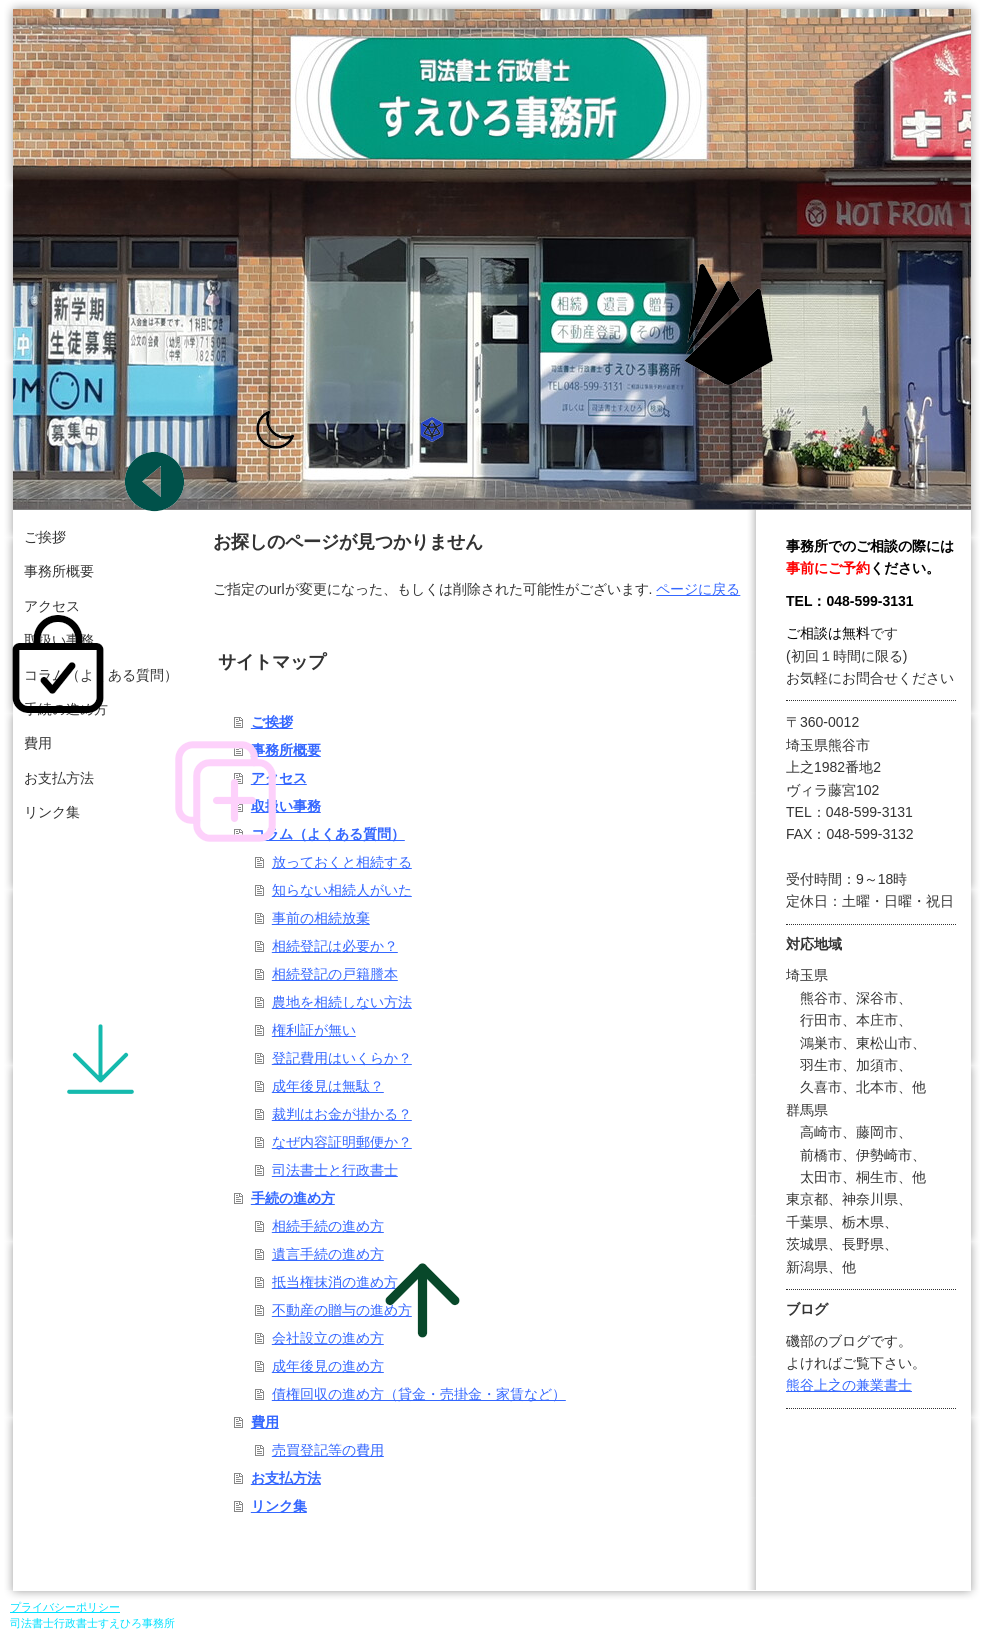 The height and width of the screenshot is (1651, 984). What do you see at coordinates (432, 429) in the screenshot?
I see `access tabletop gaming or RPG features` at bounding box center [432, 429].